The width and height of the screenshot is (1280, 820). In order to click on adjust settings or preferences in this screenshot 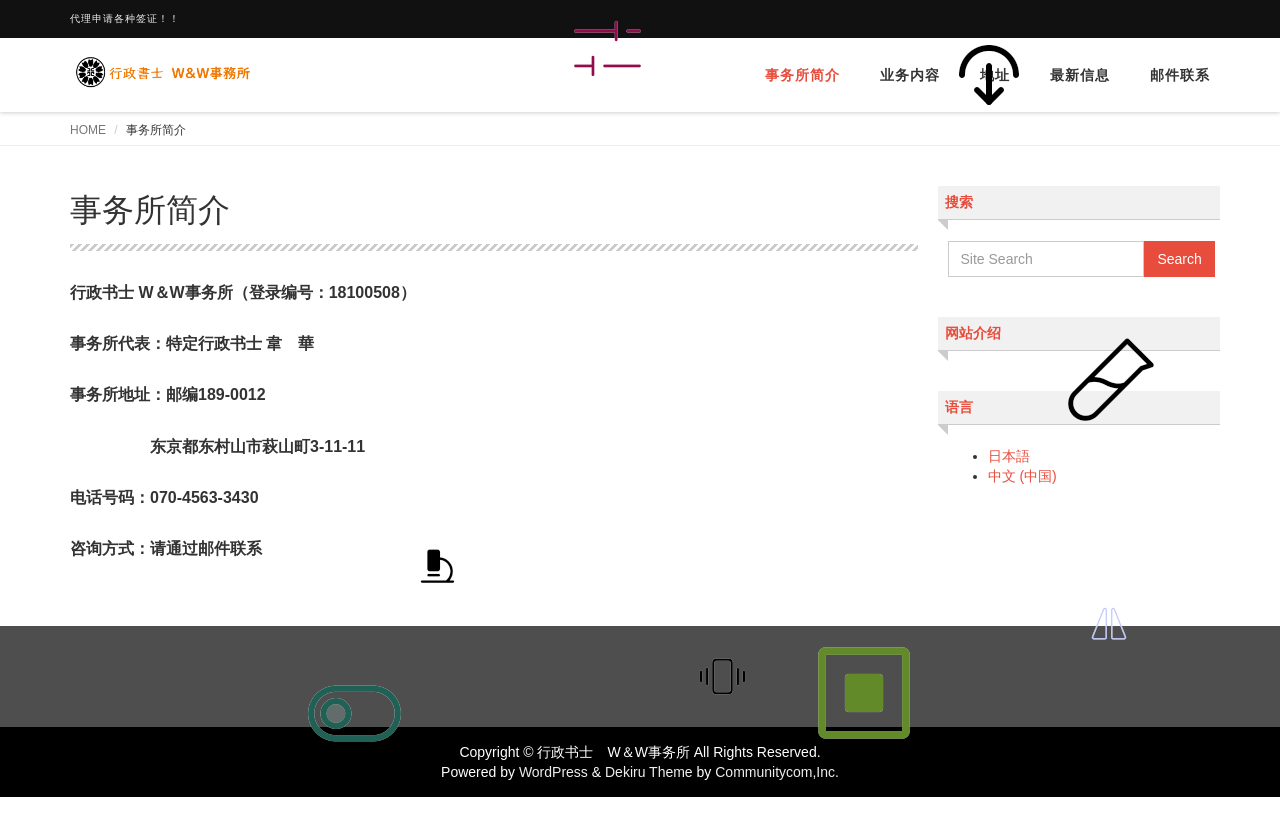, I will do `click(607, 48)`.